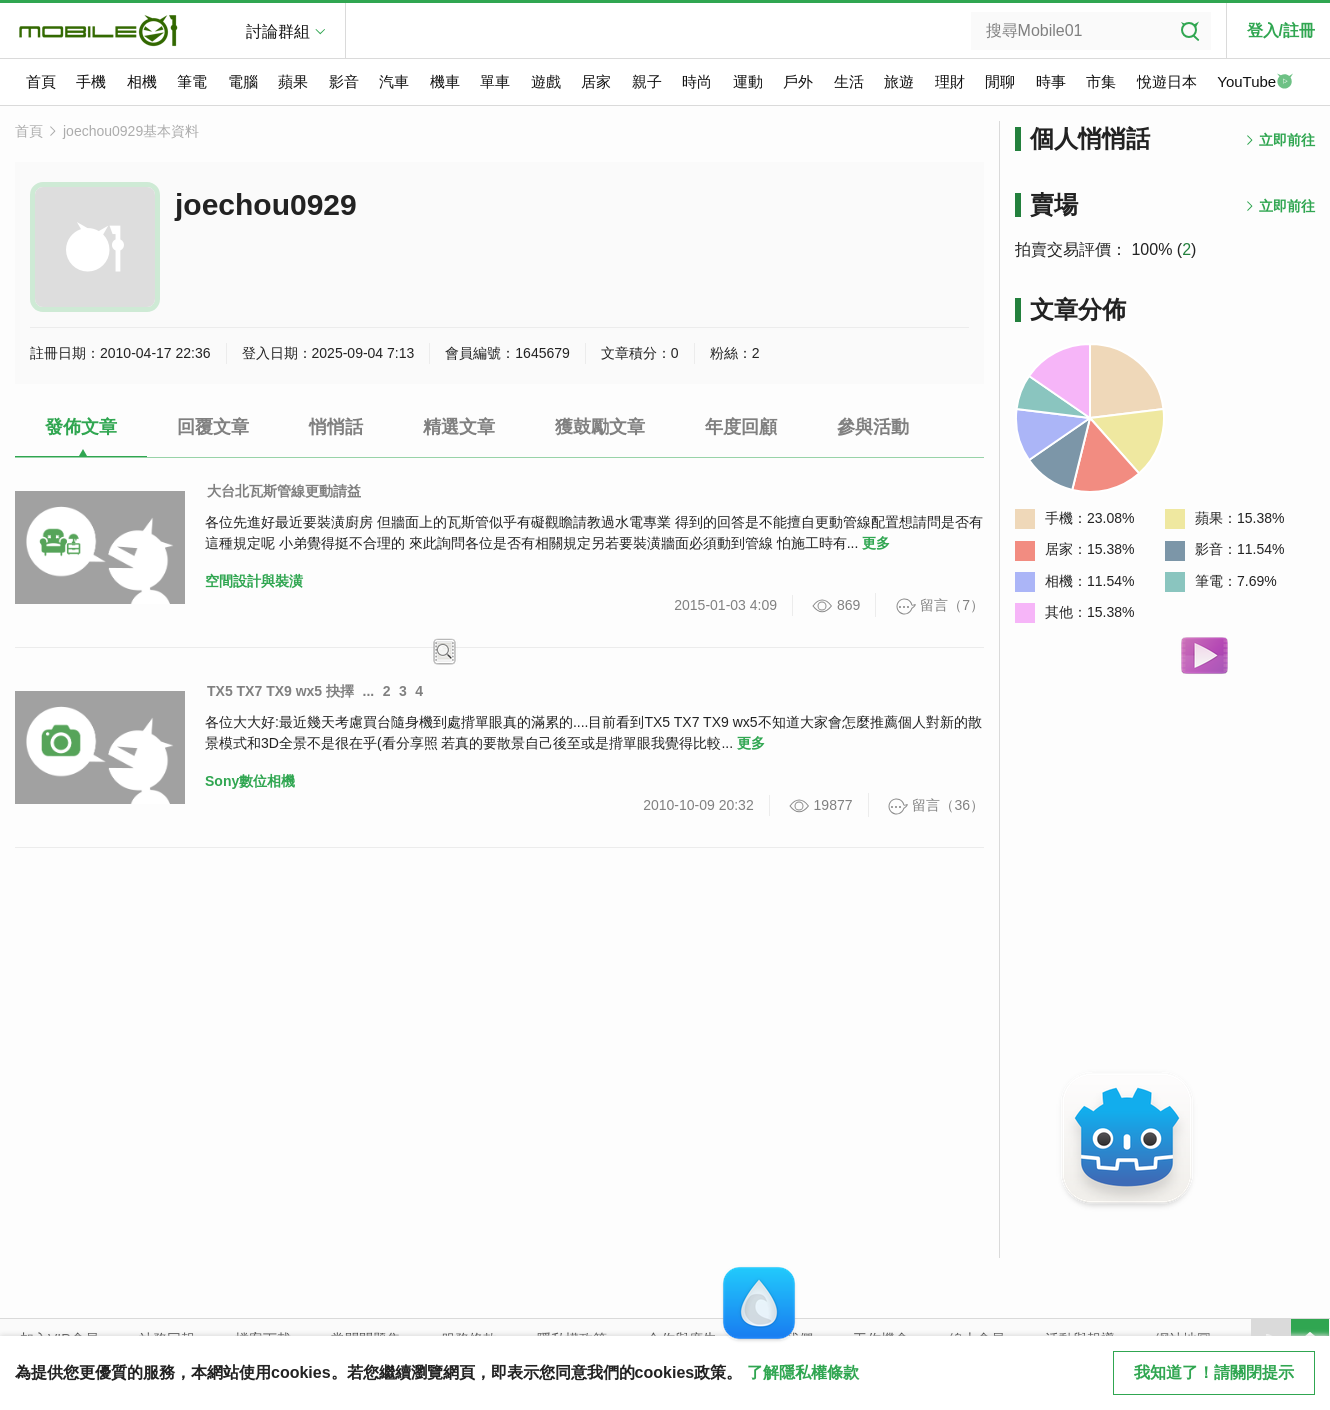 The image size is (1330, 1410). I want to click on open media player application, so click(1204, 655).